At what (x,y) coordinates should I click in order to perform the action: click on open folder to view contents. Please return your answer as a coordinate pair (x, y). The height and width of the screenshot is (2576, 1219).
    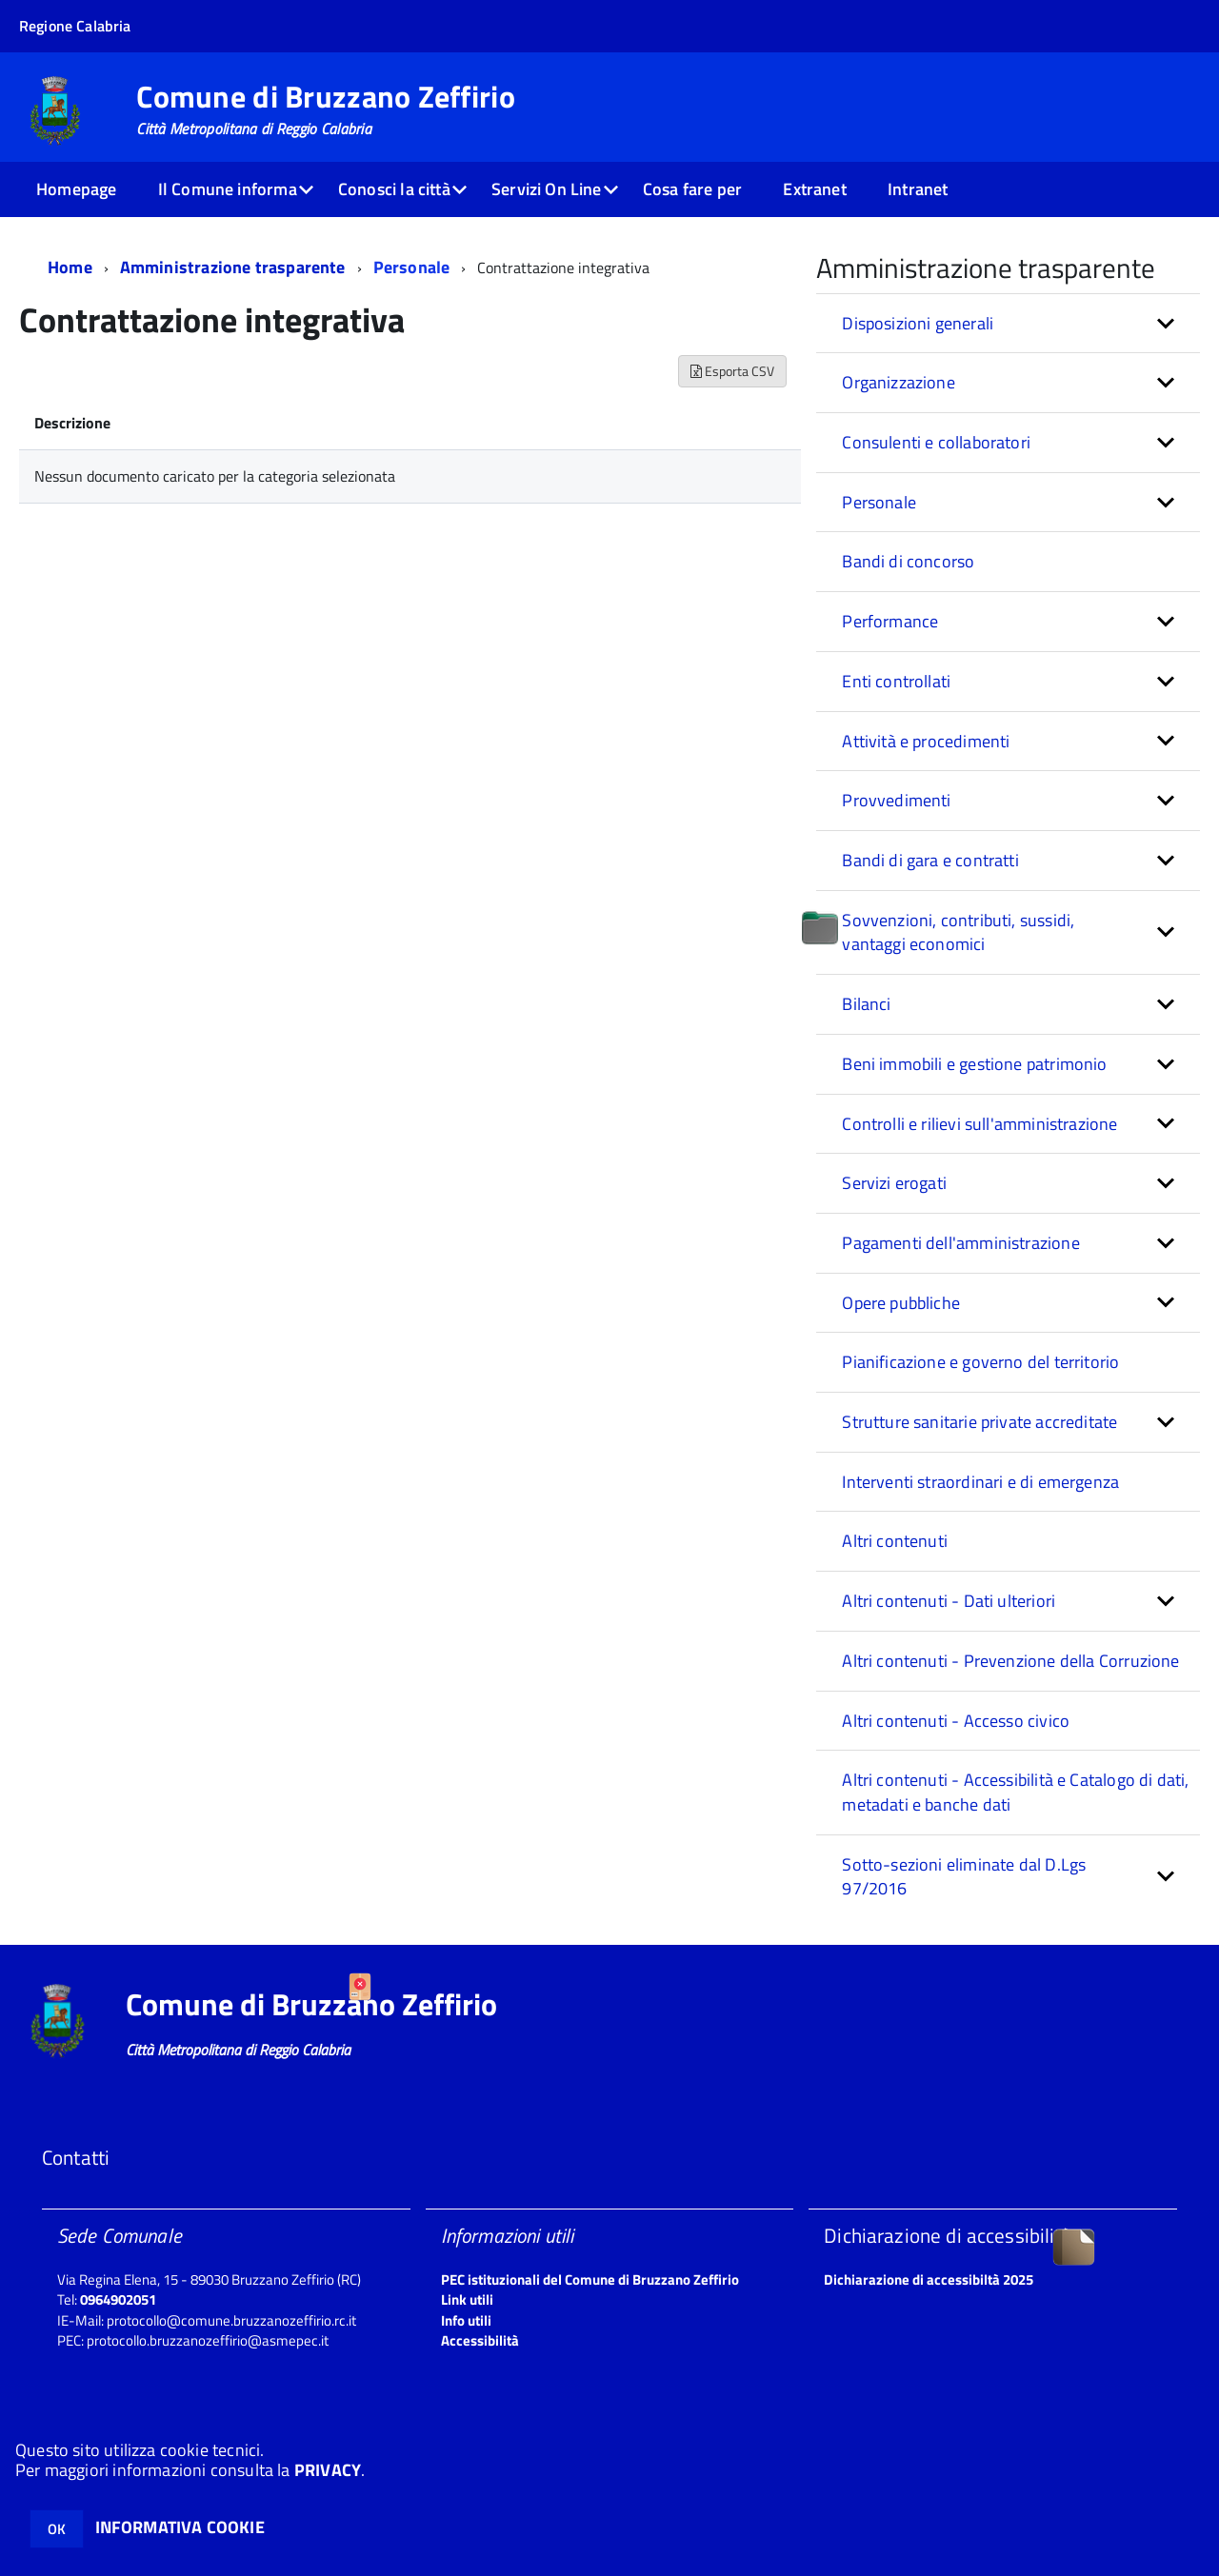
    Looking at the image, I should click on (820, 927).